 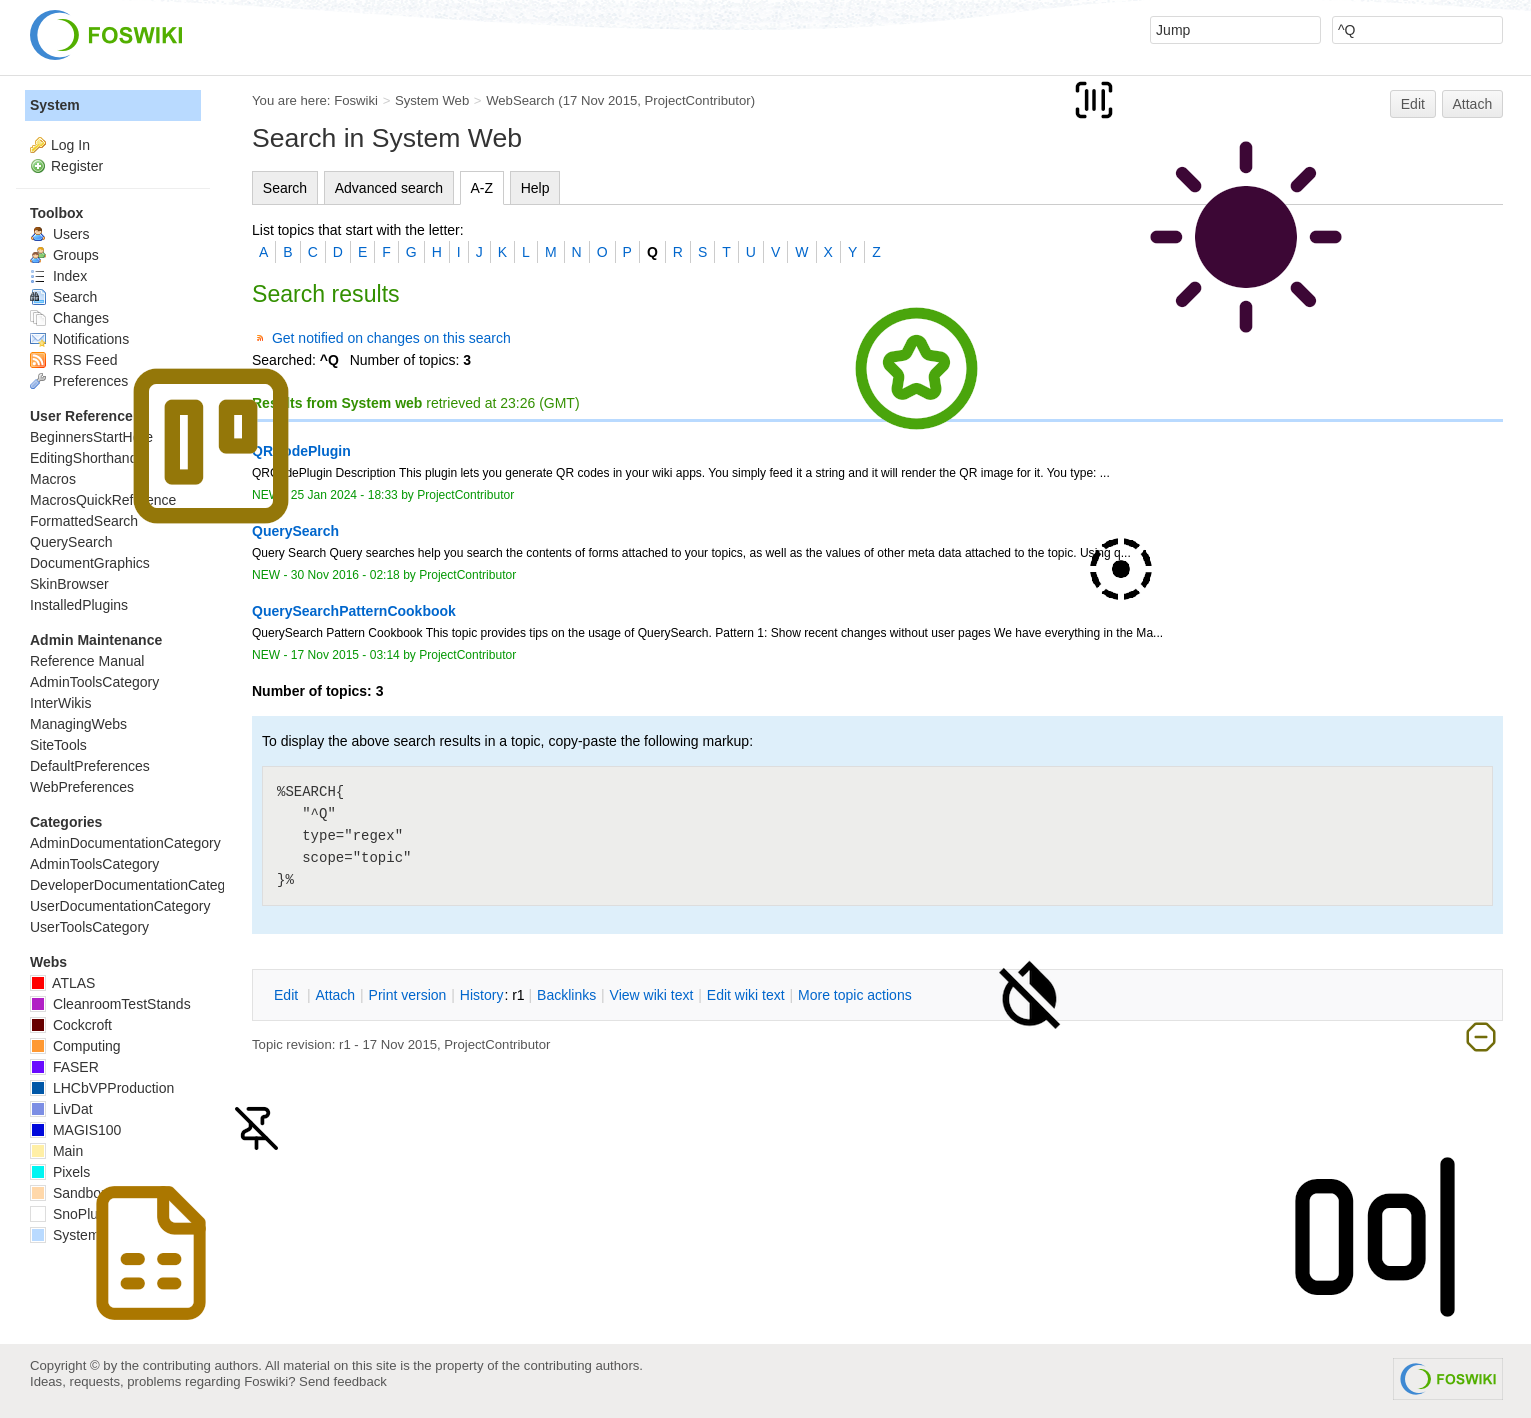 I want to click on add to favorites, so click(x=916, y=368).